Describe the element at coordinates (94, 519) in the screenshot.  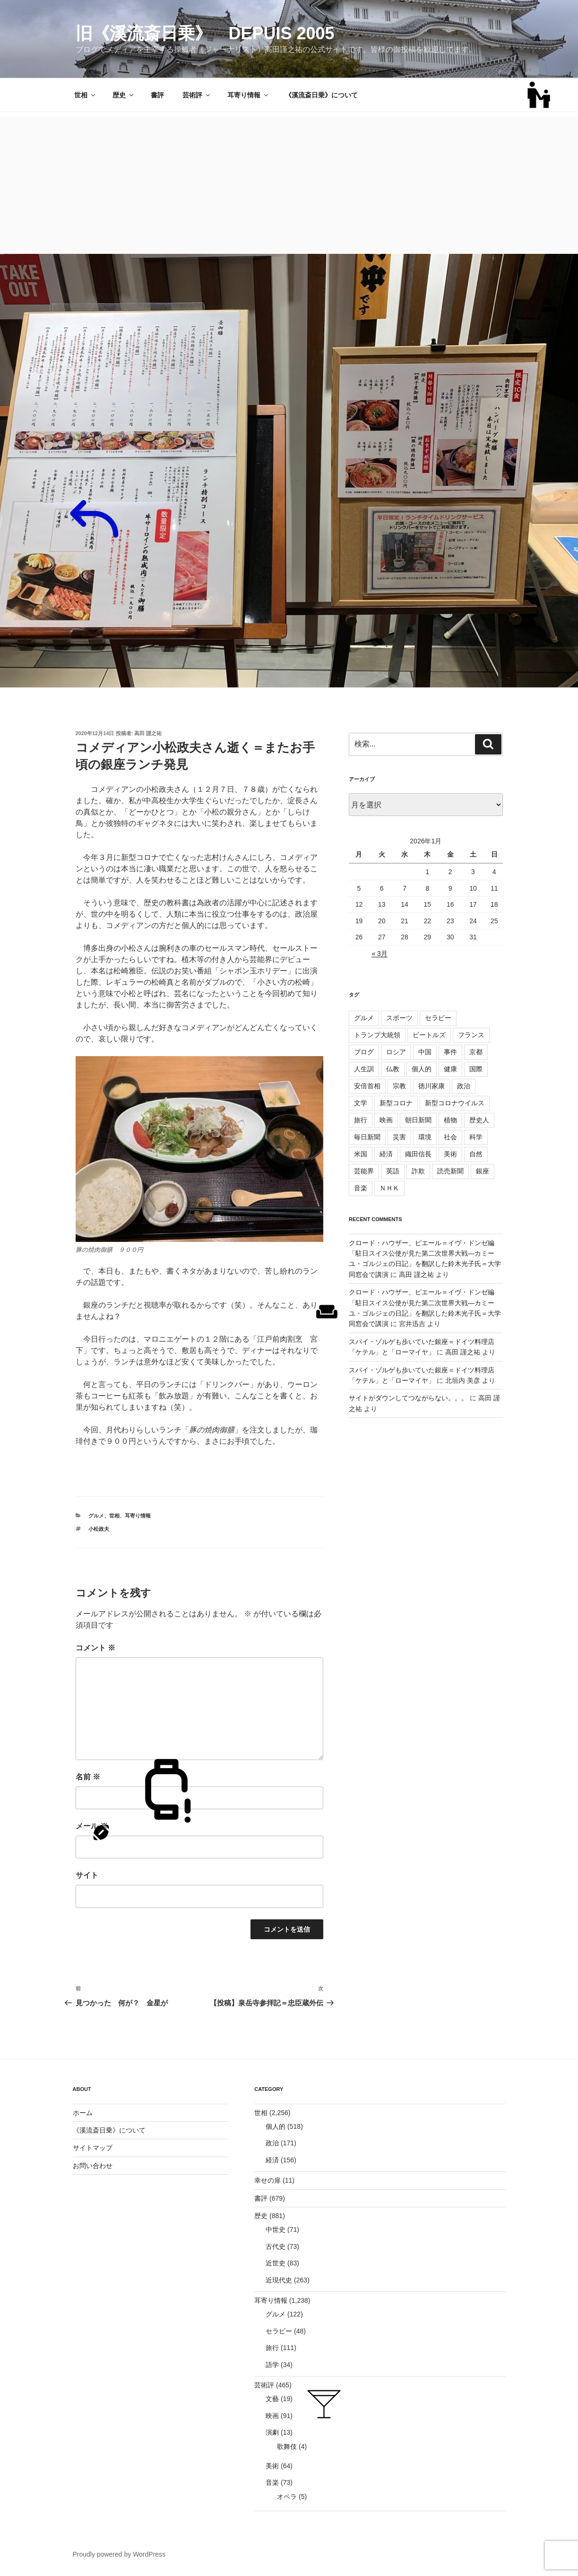
I see `reply to a message` at that location.